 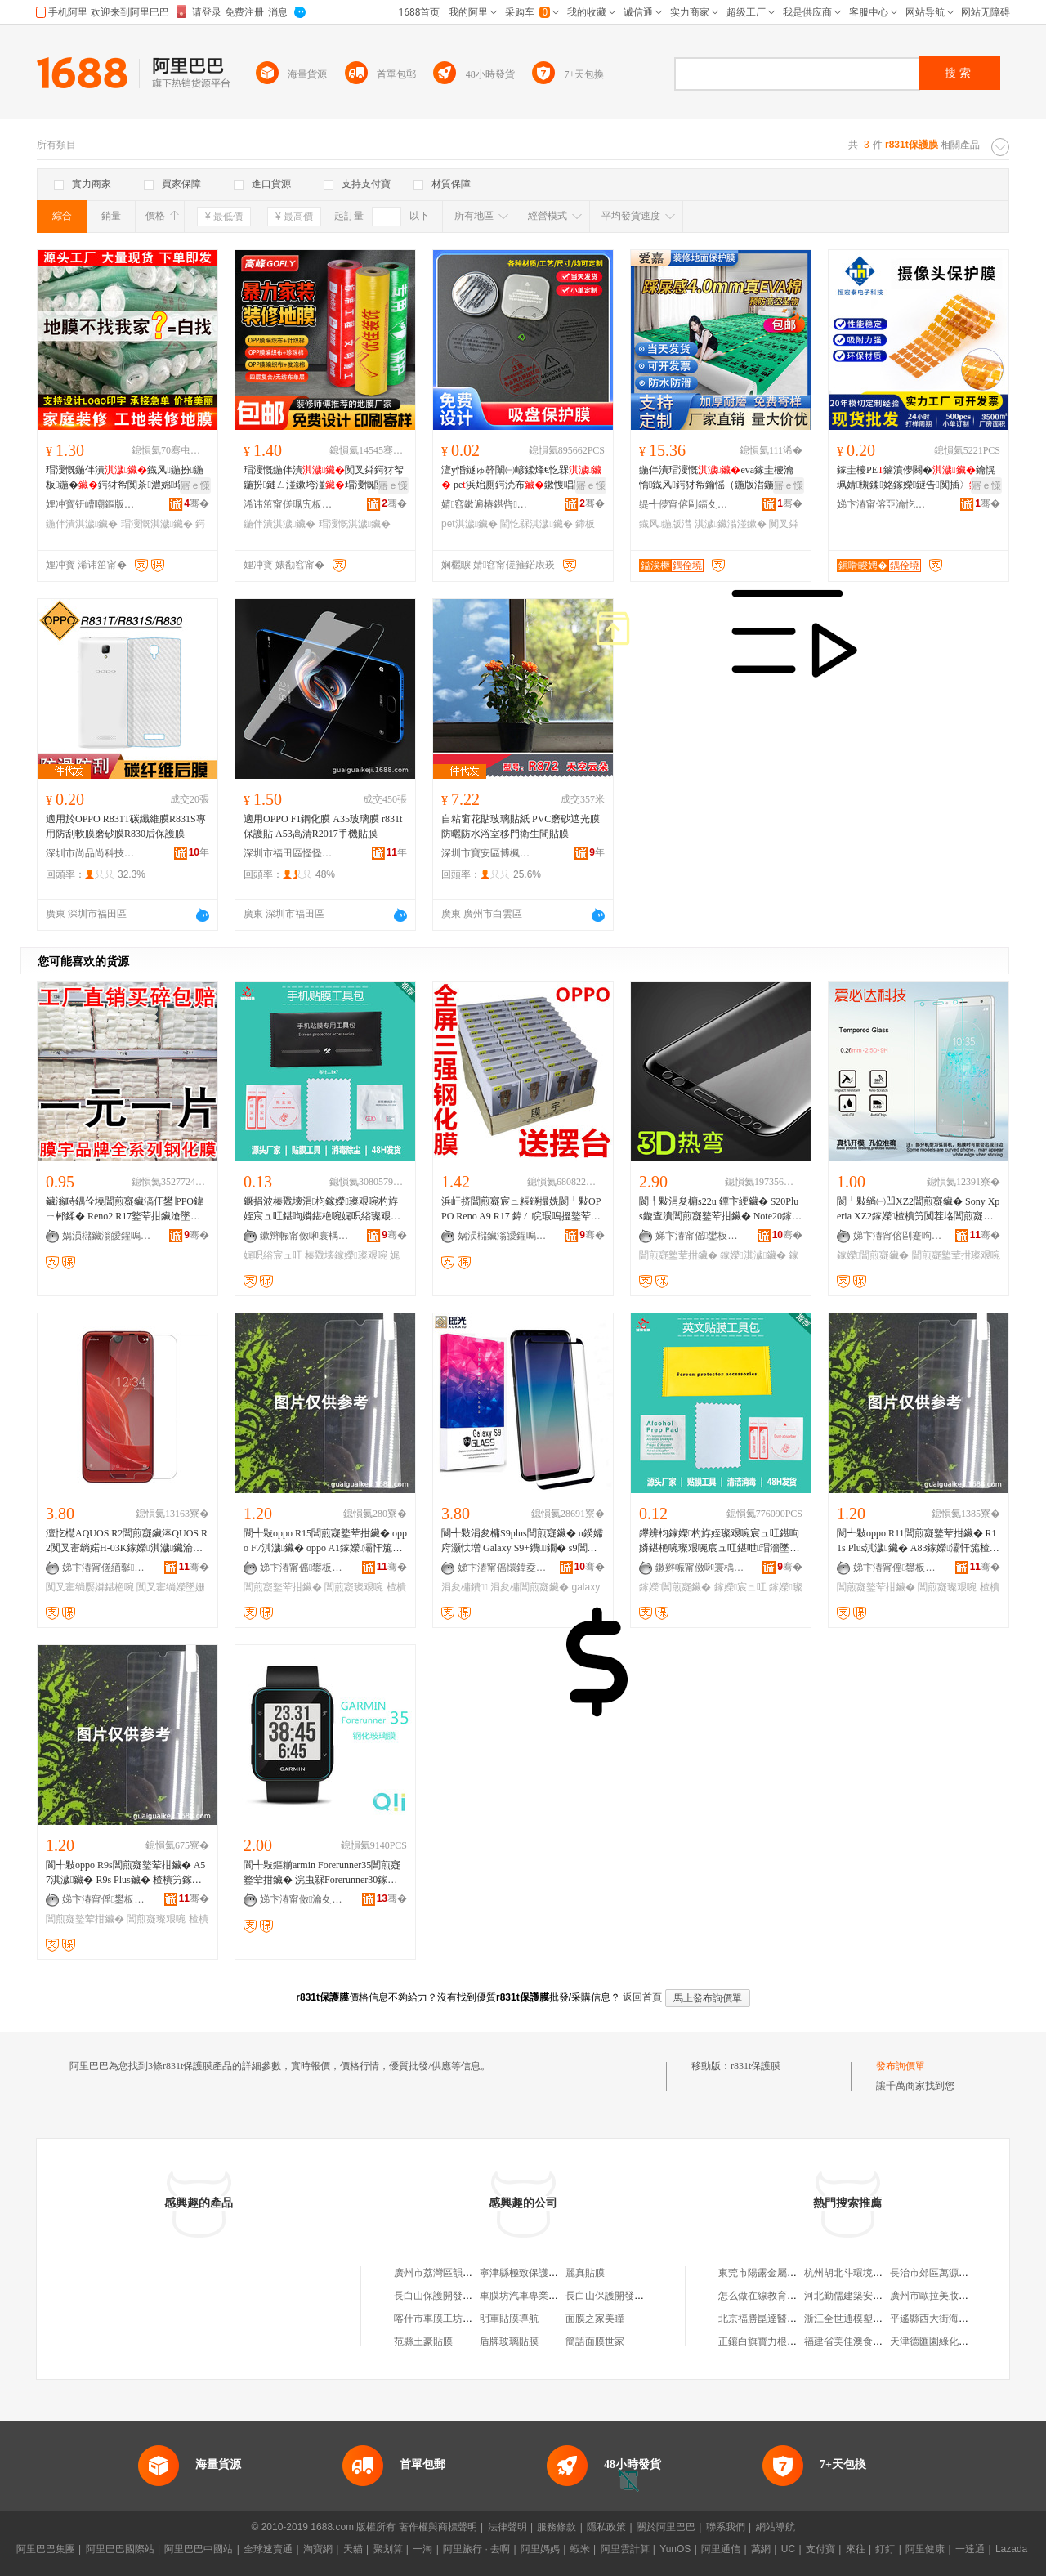 What do you see at coordinates (787, 631) in the screenshot?
I see `view media queue or playlist` at bounding box center [787, 631].